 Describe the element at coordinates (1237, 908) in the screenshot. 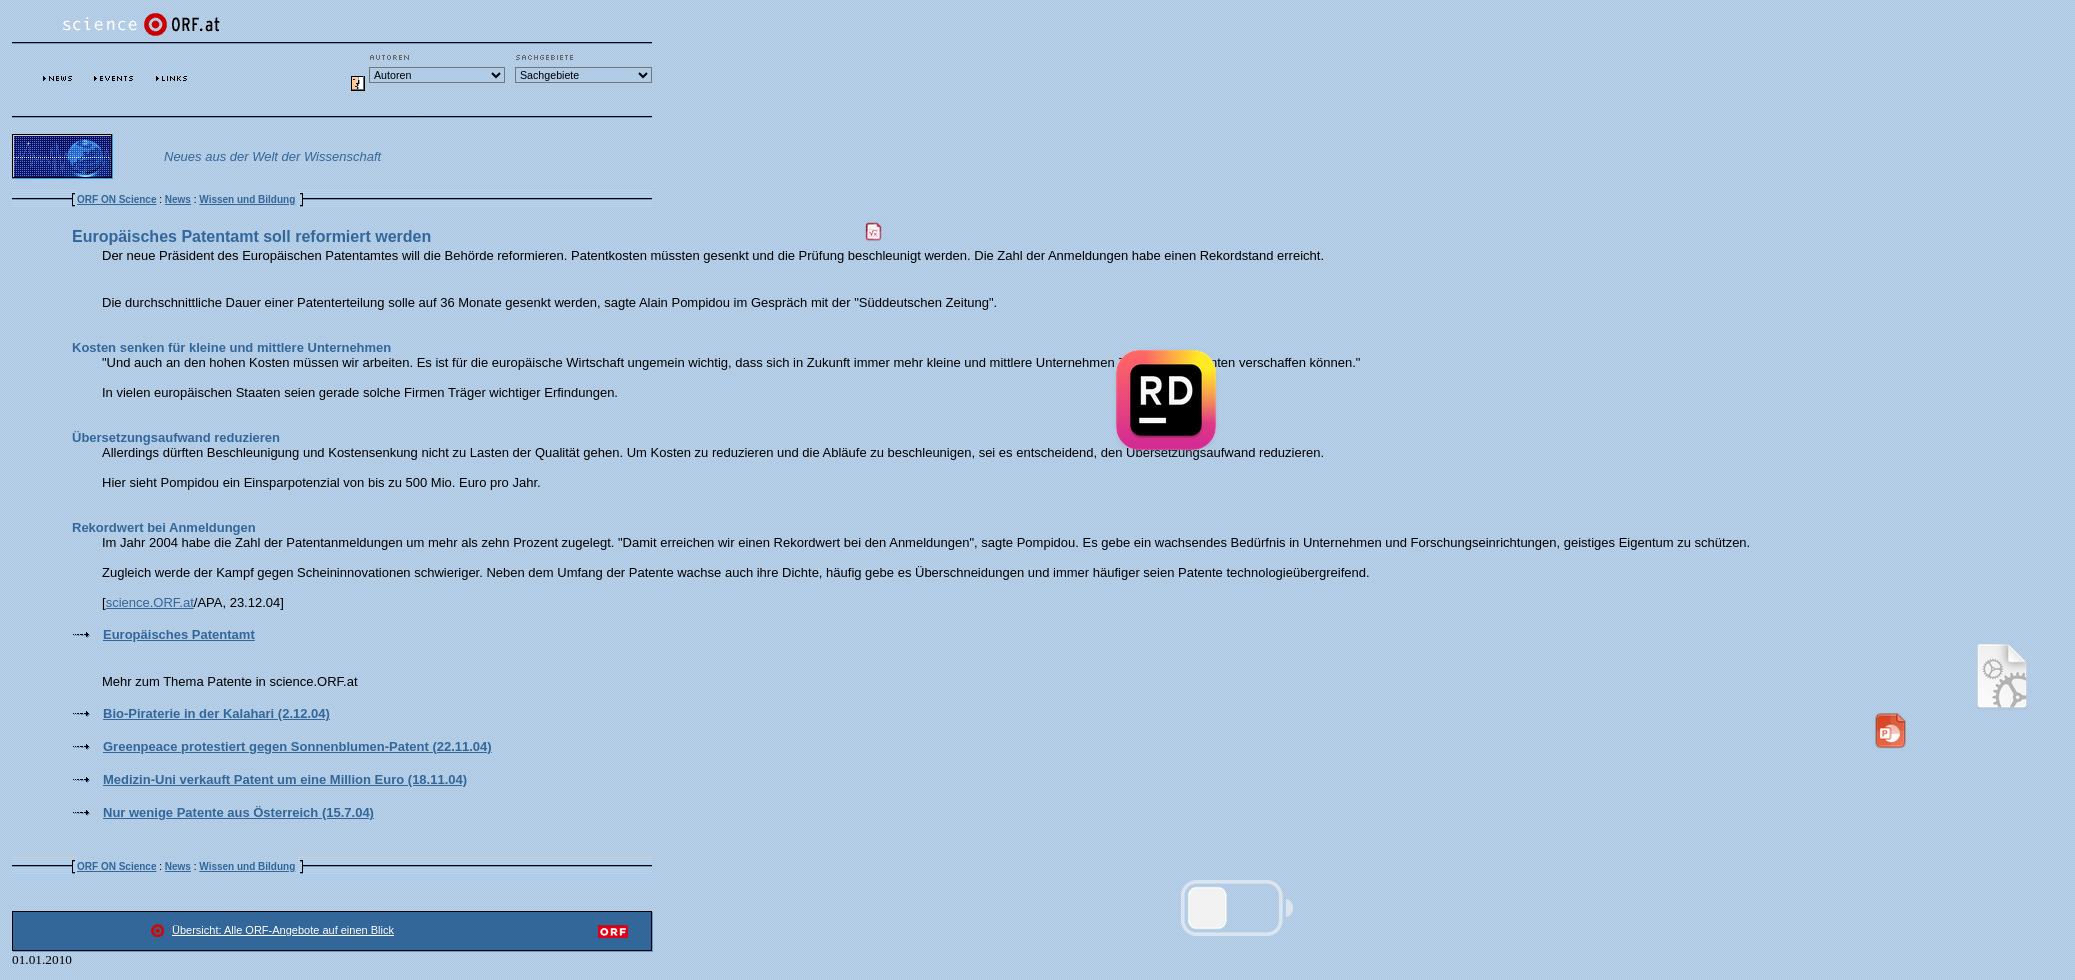

I see `indicates battery level at 40%` at that location.